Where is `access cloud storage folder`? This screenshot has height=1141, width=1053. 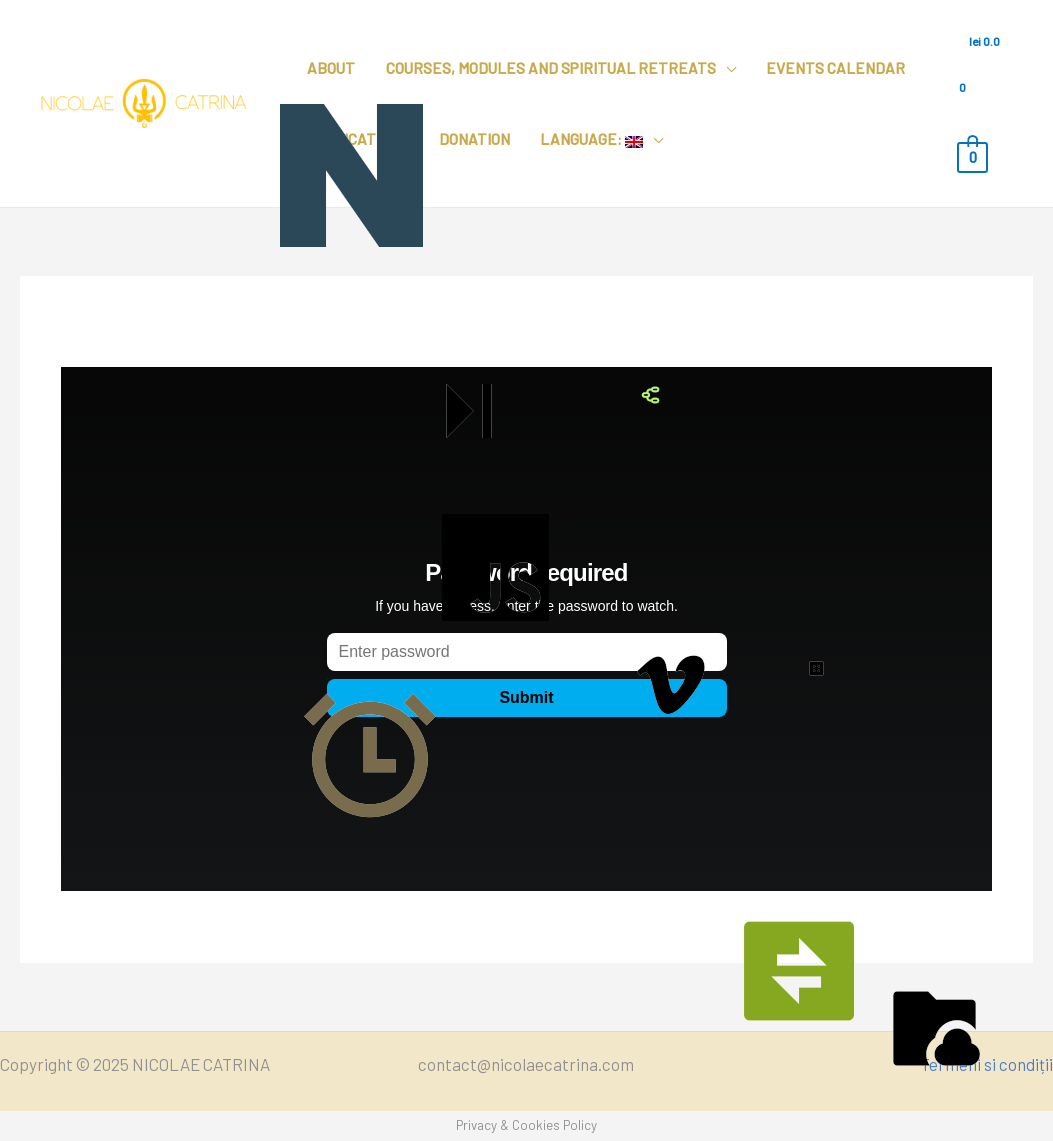
access cloud storage folder is located at coordinates (934, 1028).